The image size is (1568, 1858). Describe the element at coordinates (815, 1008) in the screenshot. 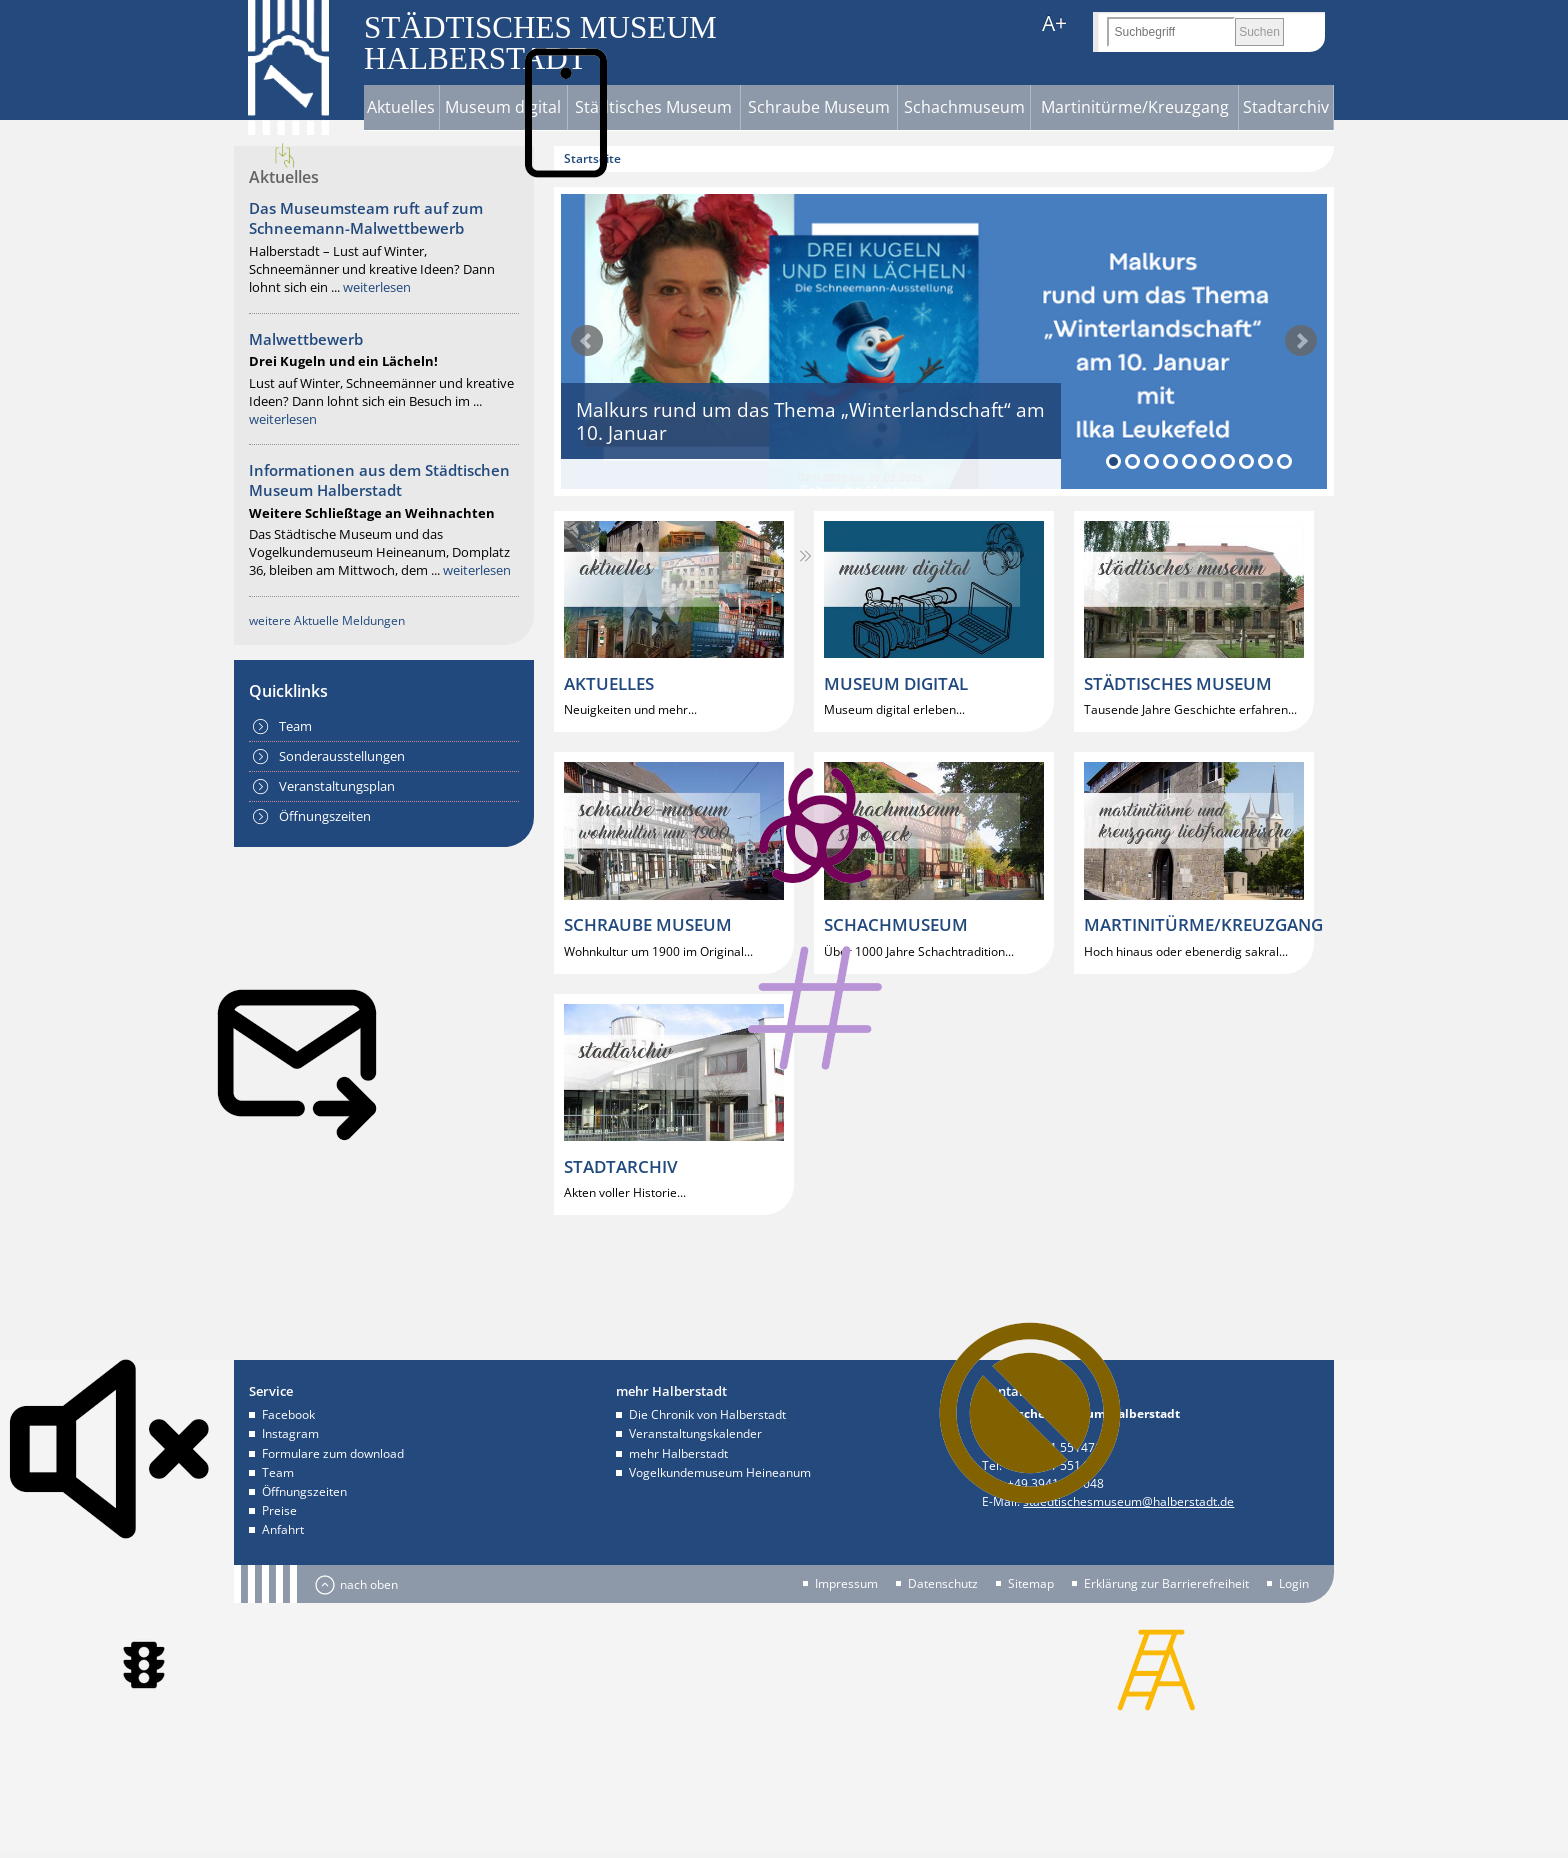

I see `view or browse hashtags` at that location.